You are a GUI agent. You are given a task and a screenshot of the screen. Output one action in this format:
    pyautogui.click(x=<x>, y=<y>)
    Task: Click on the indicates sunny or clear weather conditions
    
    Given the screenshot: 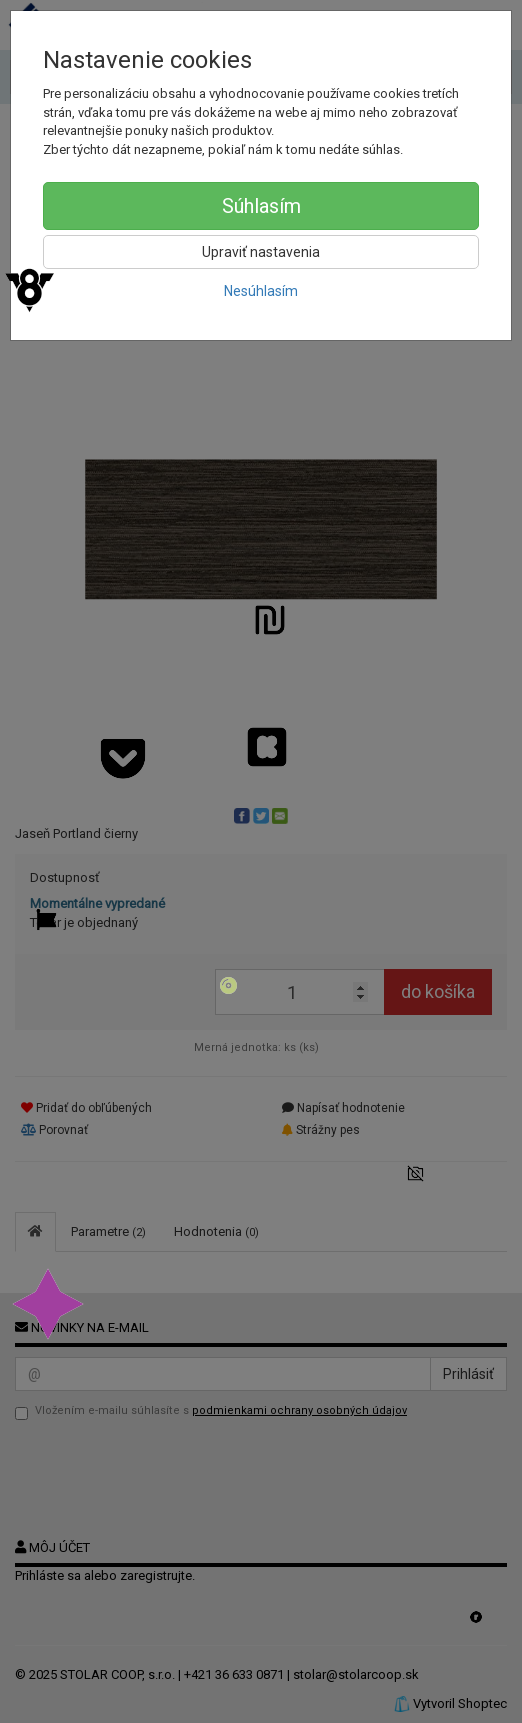 What is the action you would take?
    pyautogui.click(x=48, y=1304)
    